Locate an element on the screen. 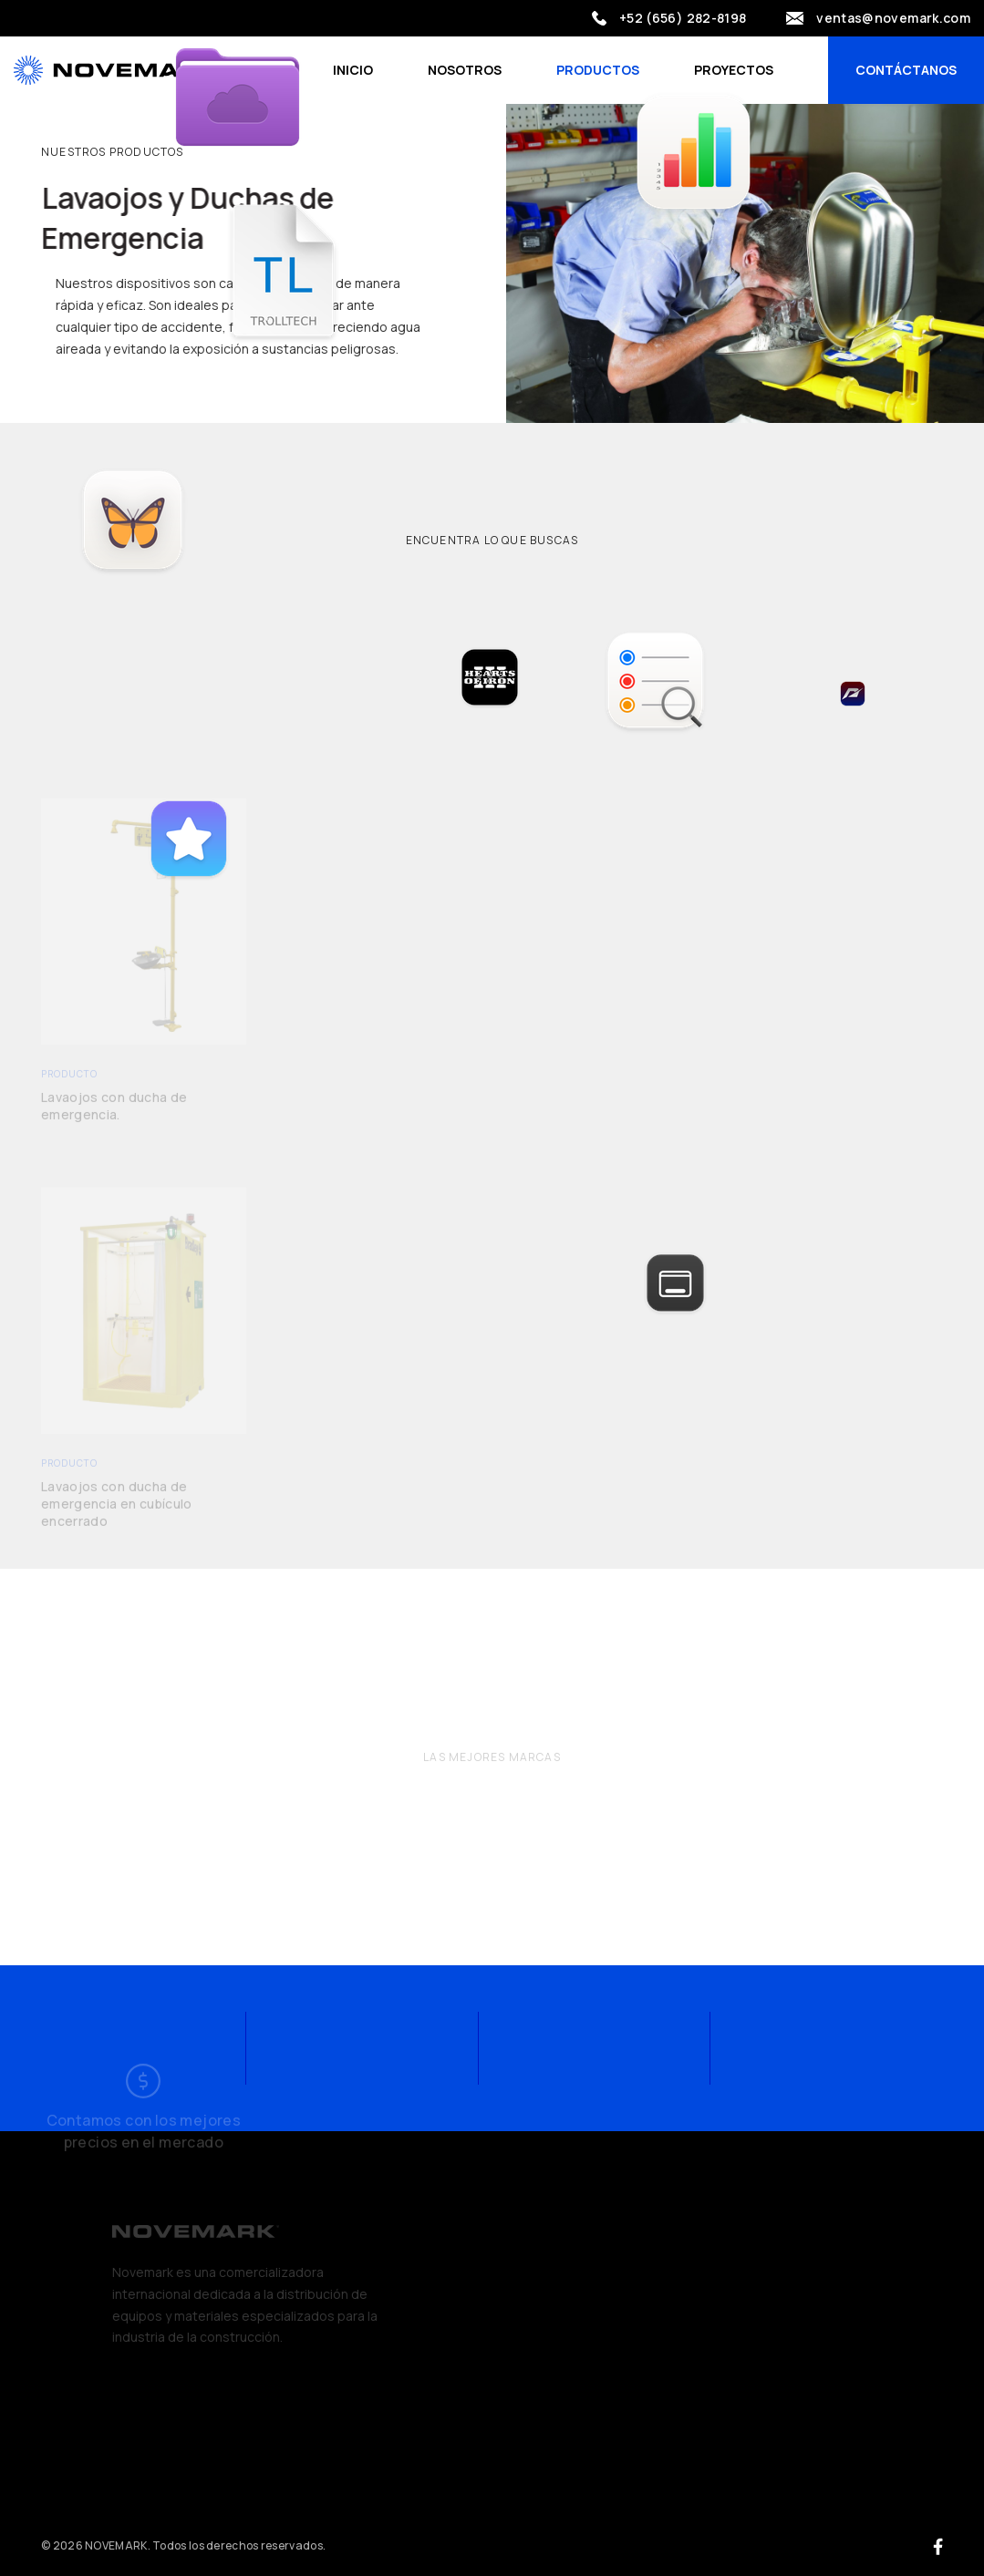 The height and width of the screenshot is (2576, 984). launch Hearts of Iron 3 strategy game is located at coordinates (490, 677).